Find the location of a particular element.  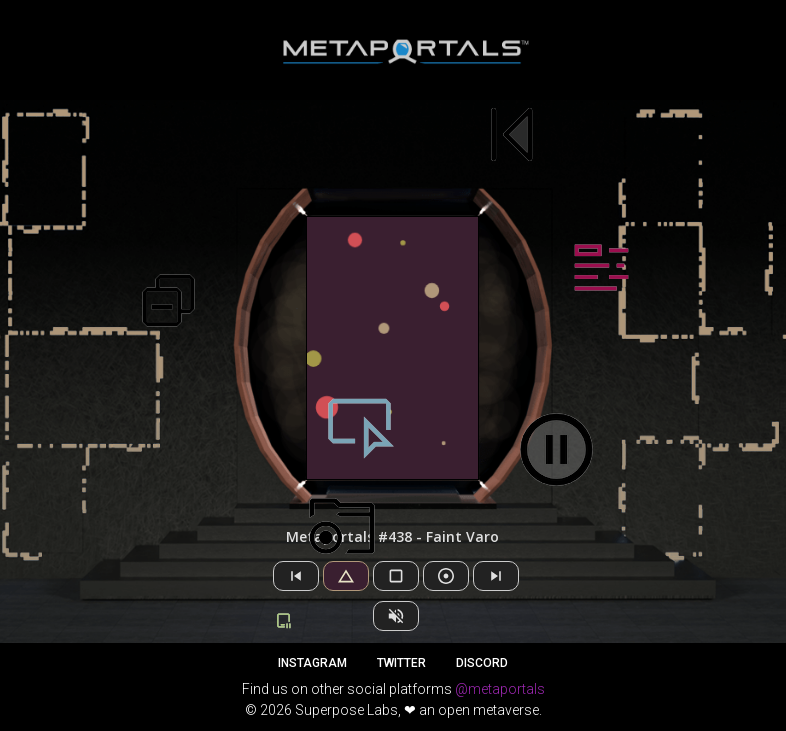

collapse all expanded items in a tree view is located at coordinates (168, 300).